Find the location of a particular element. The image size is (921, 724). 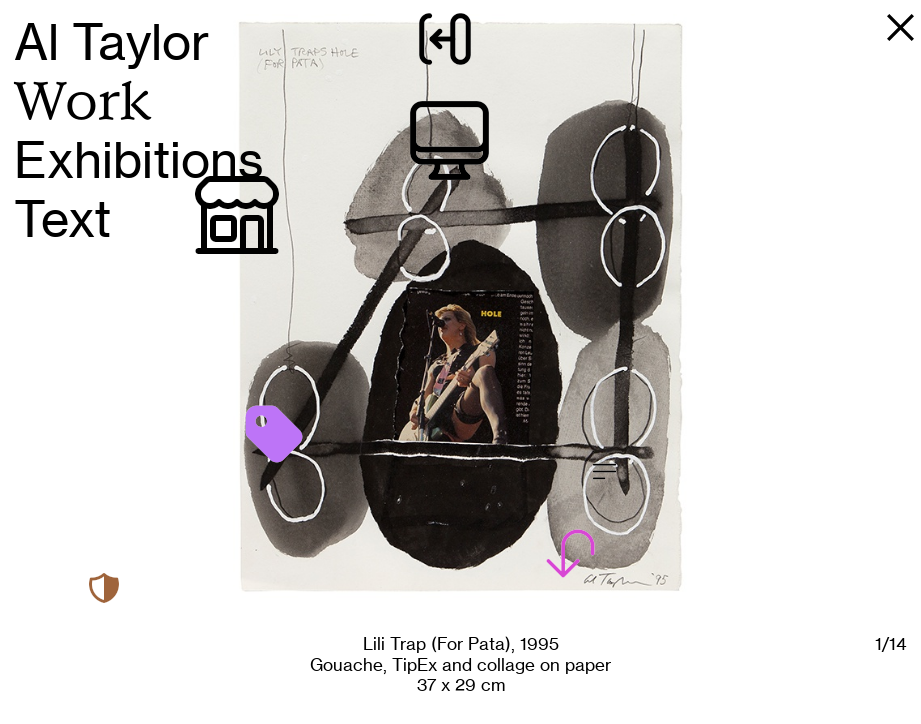

redo or repeat the last action is located at coordinates (570, 553).